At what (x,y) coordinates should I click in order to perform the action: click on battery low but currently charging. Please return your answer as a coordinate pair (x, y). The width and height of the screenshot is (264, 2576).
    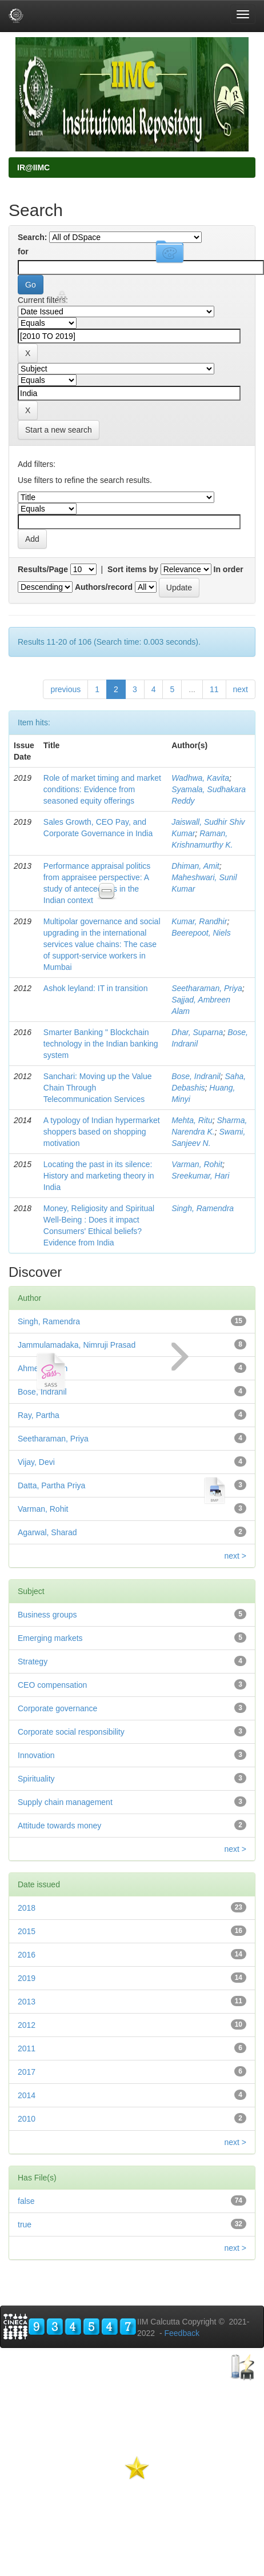
    Looking at the image, I should click on (241, 2367).